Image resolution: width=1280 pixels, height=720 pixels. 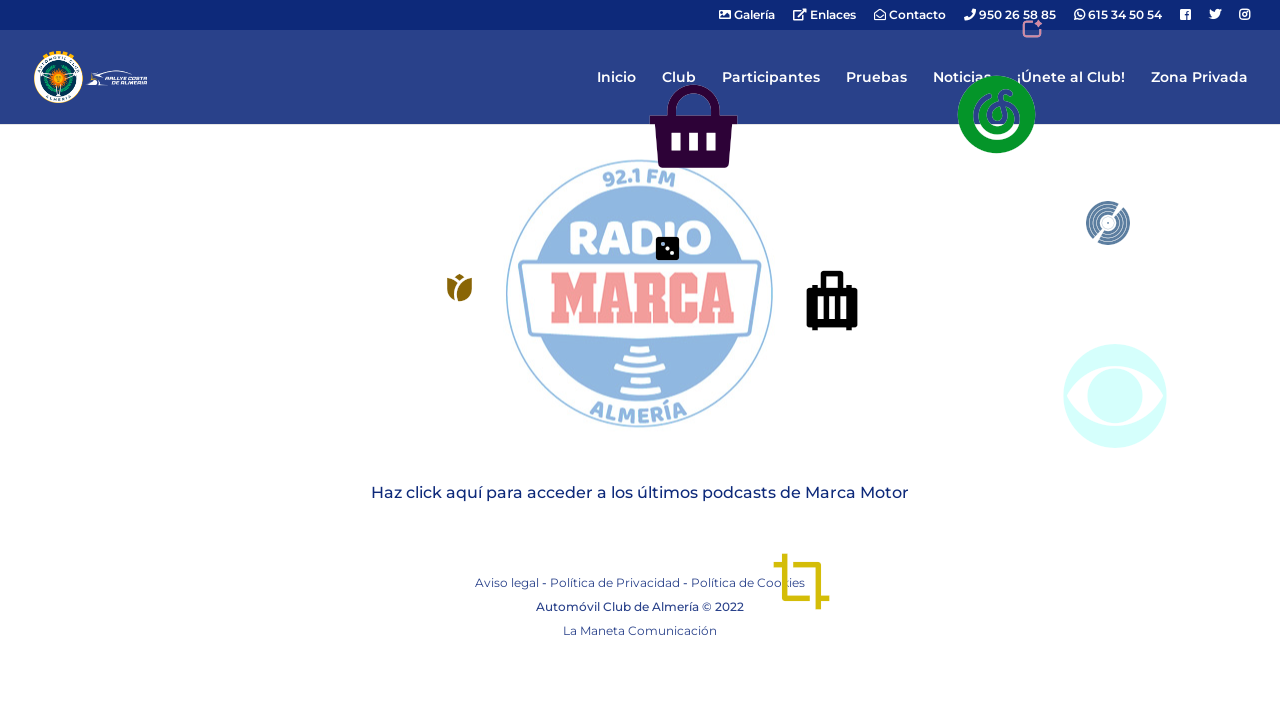 I want to click on open netease cloud music app, so click(x=996, y=114).